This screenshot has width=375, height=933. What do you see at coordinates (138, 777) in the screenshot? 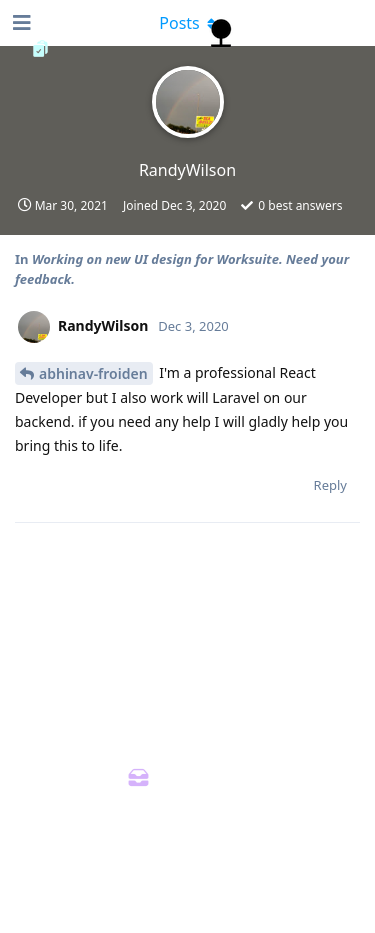
I see `view all inbox messages` at bounding box center [138, 777].